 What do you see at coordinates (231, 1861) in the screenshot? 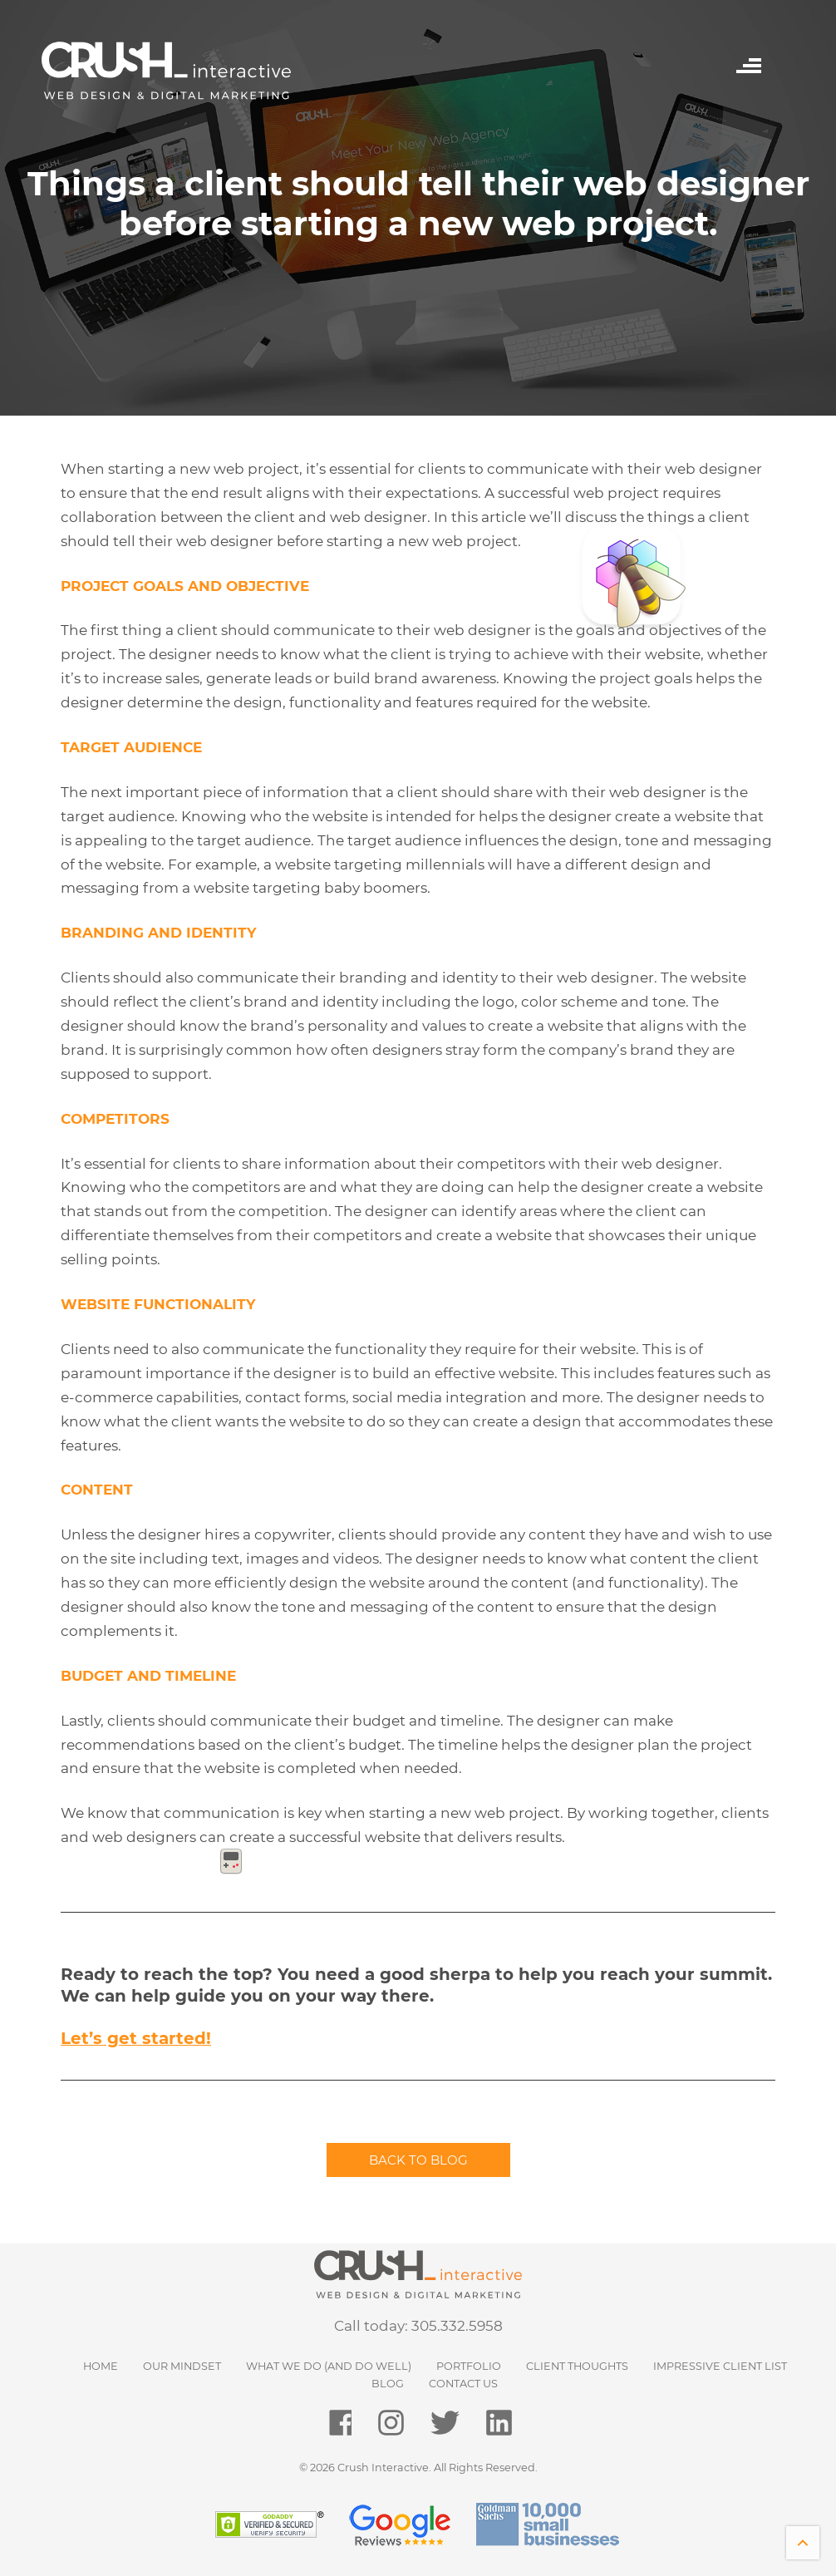
I see `open the games app` at bounding box center [231, 1861].